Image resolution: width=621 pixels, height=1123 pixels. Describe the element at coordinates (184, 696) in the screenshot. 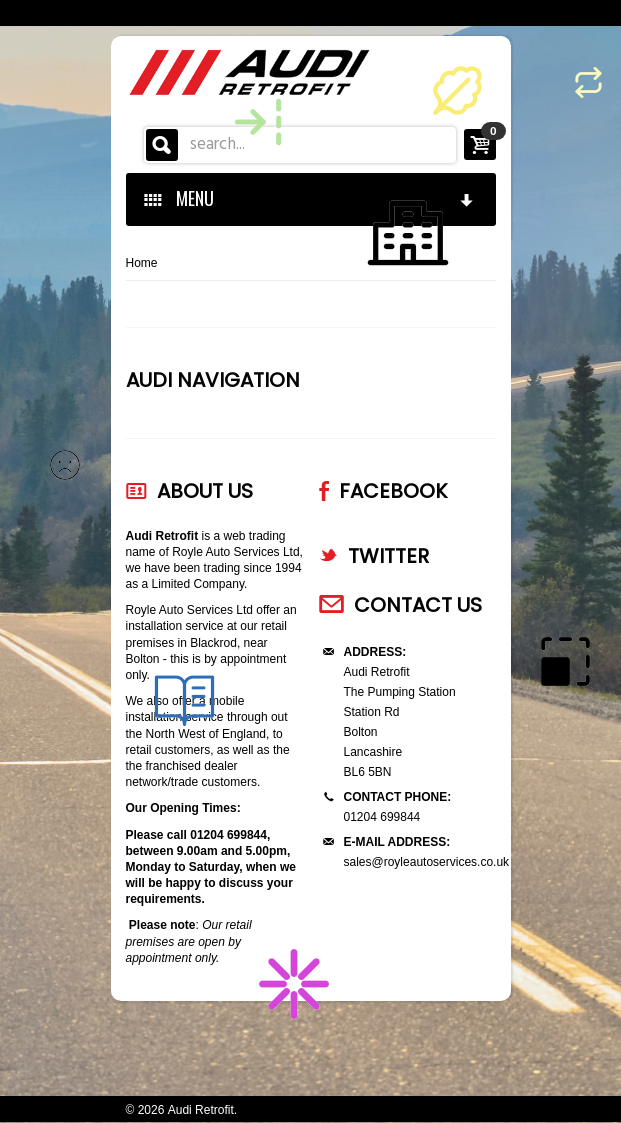

I see `open reading mode or e-reader` at that location.